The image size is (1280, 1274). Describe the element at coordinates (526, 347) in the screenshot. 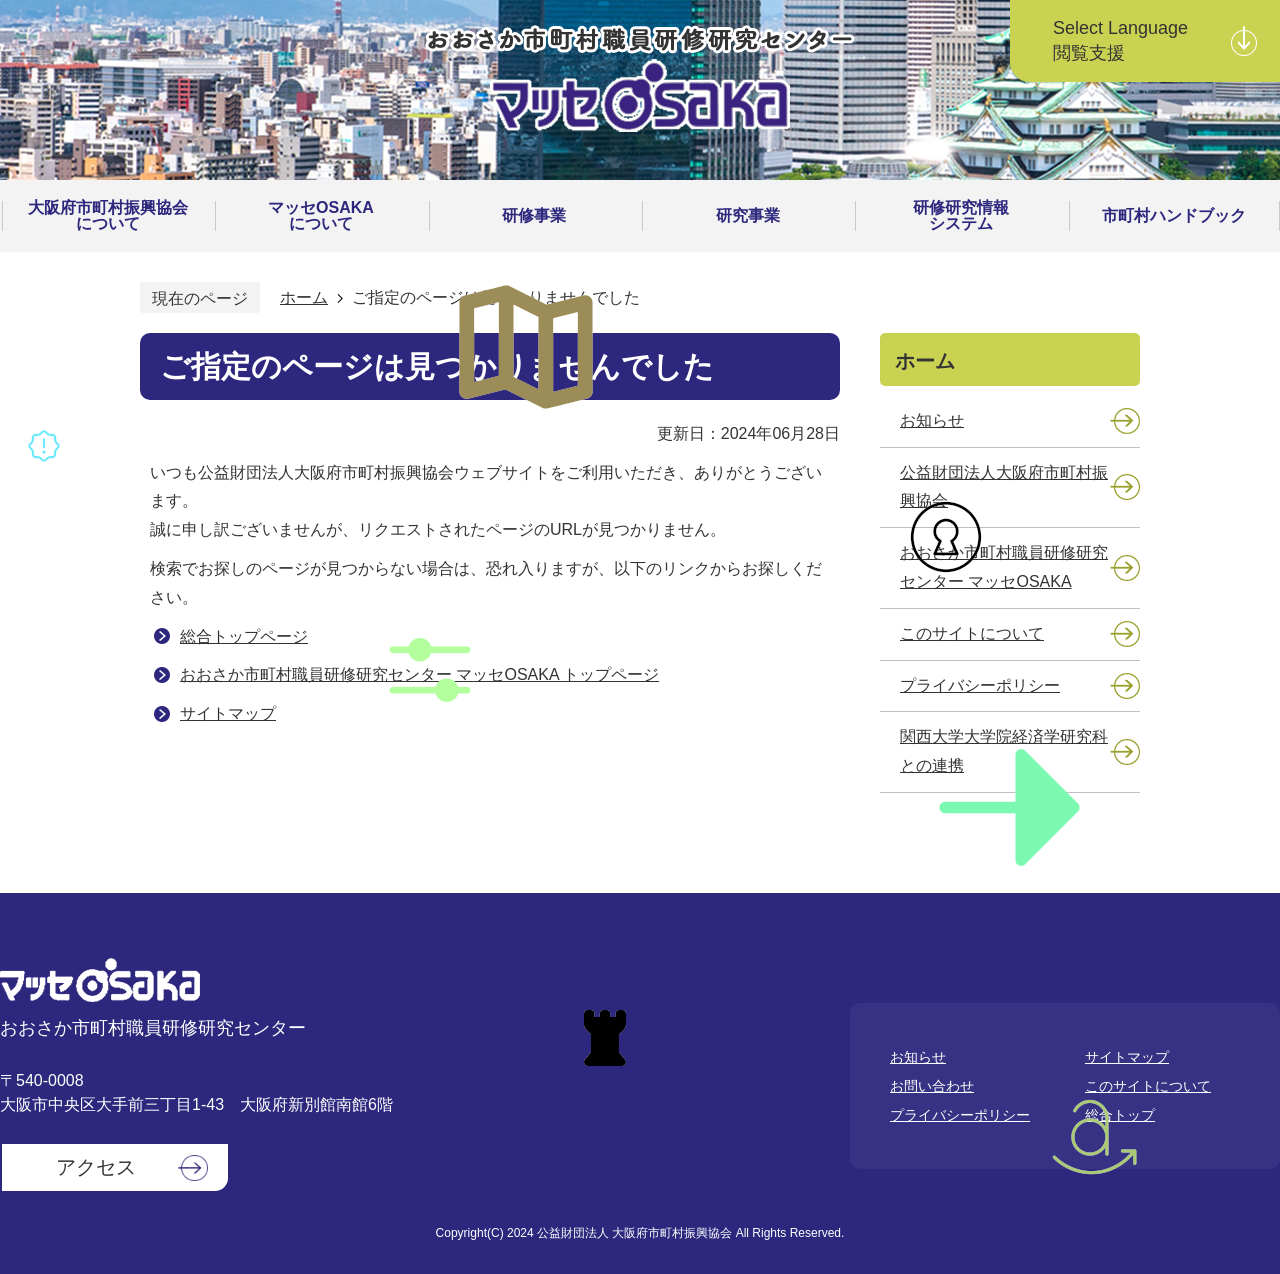

I see `view map or navigation` at that location.